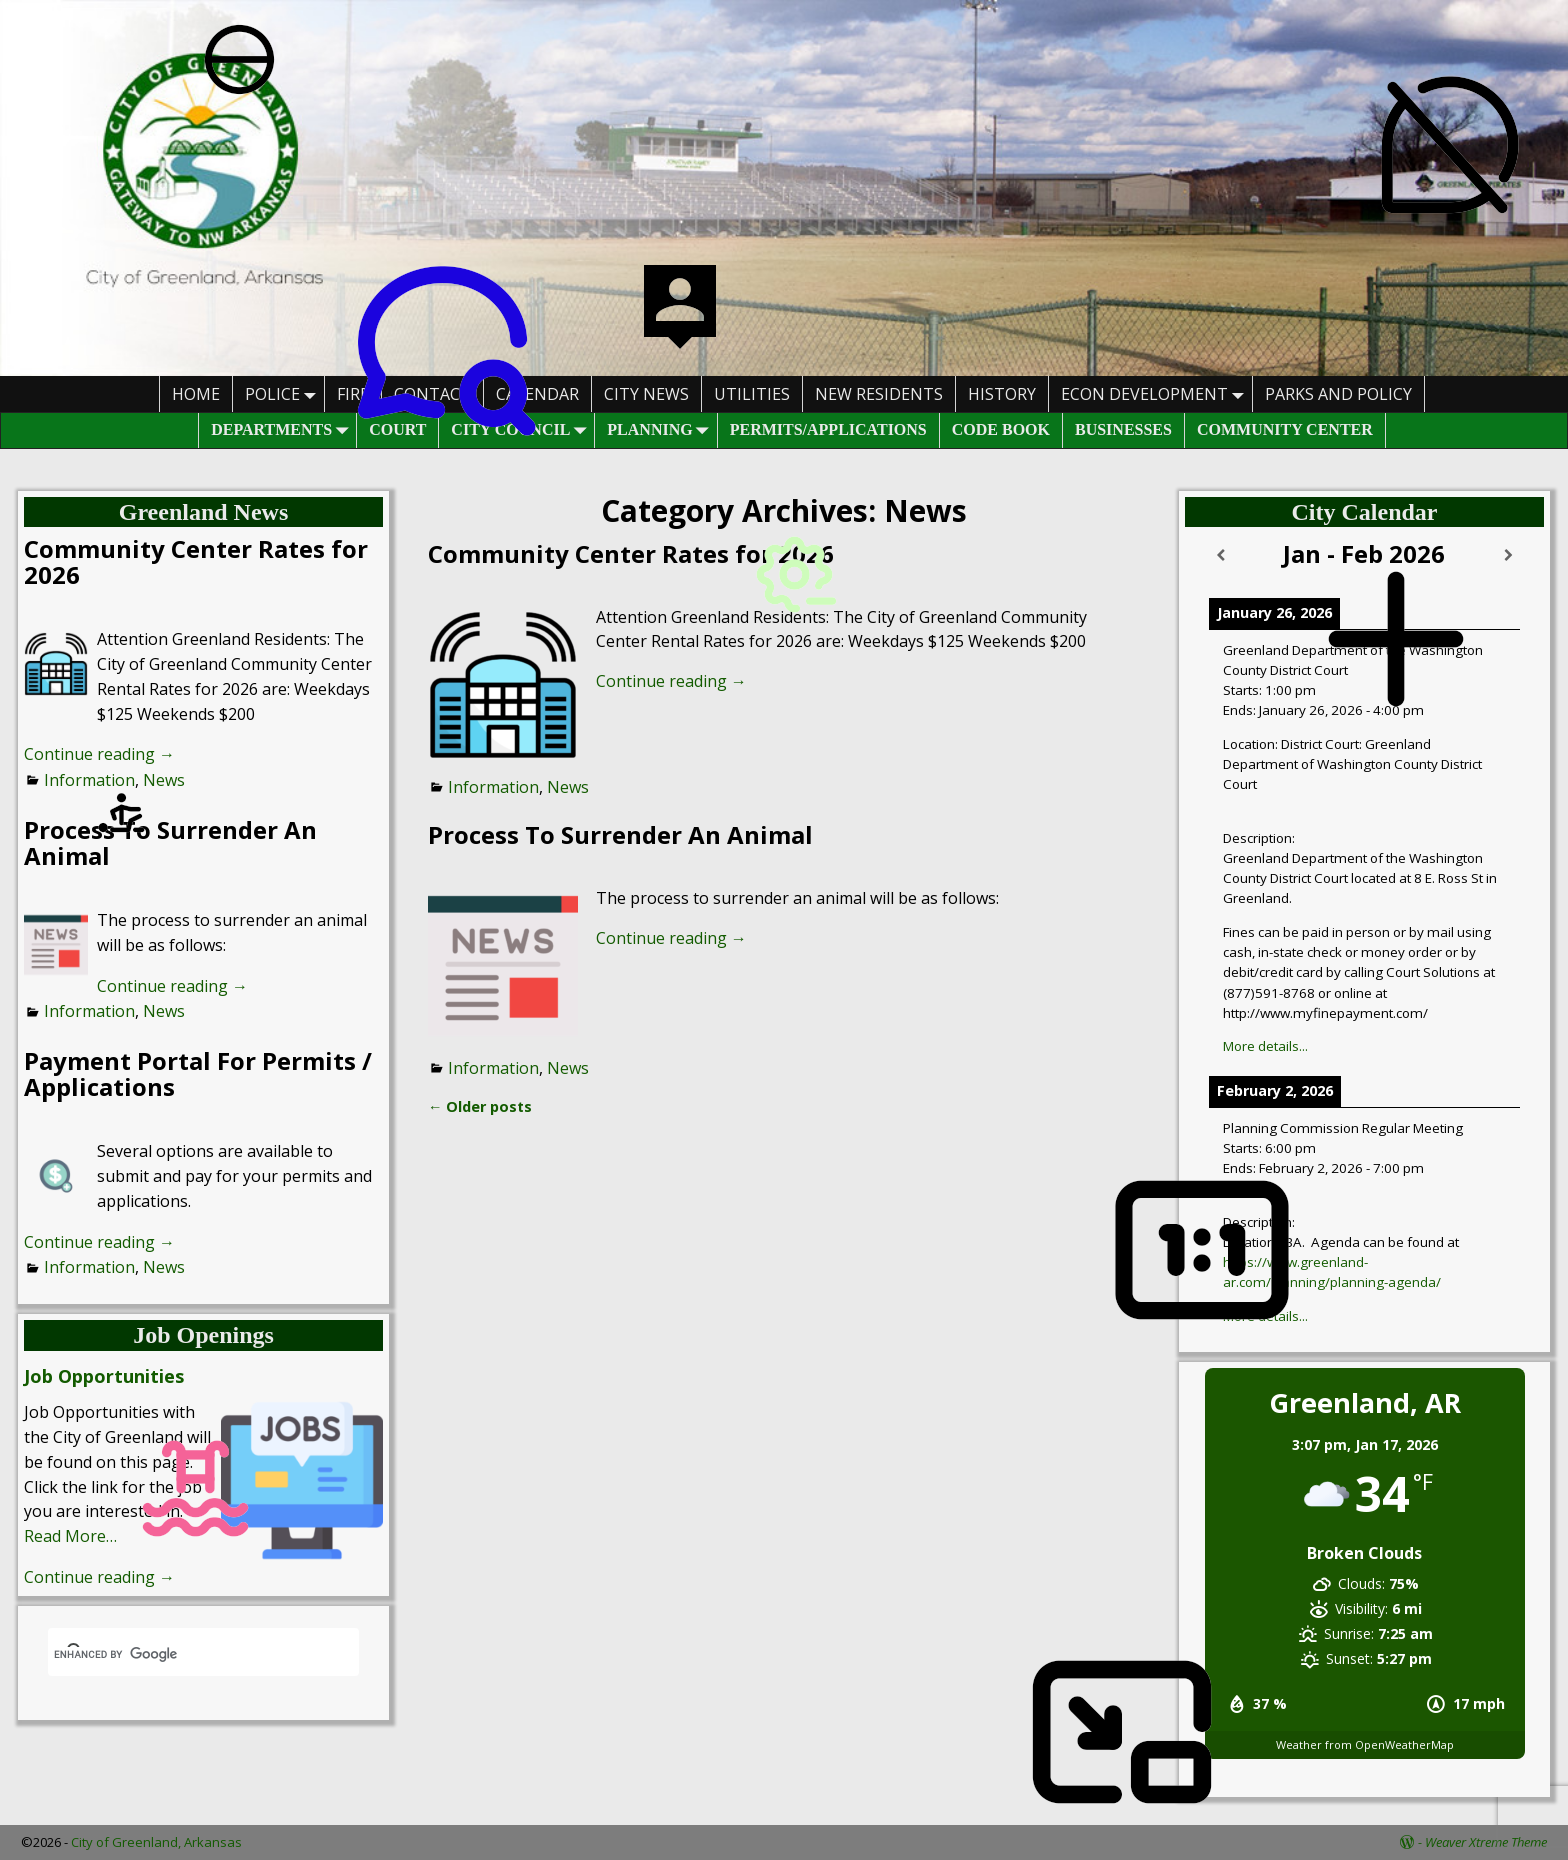 The height and width of the screenshot is (1860, 1568). I want to click on access physiotherapy services, so click(121, 811).